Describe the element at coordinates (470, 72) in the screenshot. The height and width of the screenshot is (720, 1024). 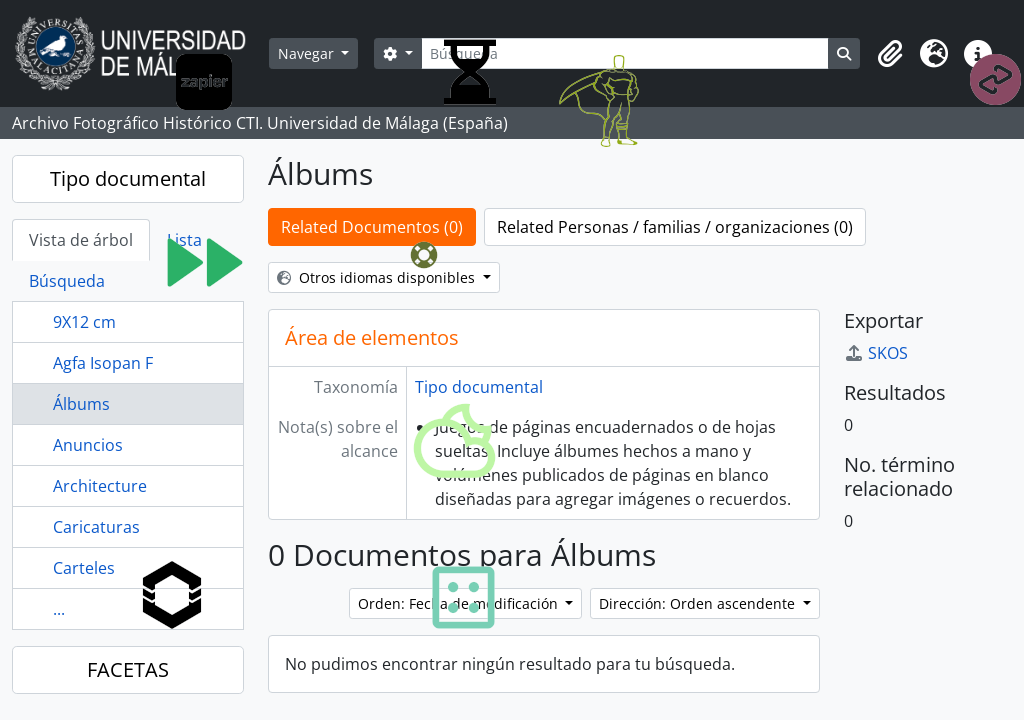
I see `indicates a process is loading or in progress` at that location.